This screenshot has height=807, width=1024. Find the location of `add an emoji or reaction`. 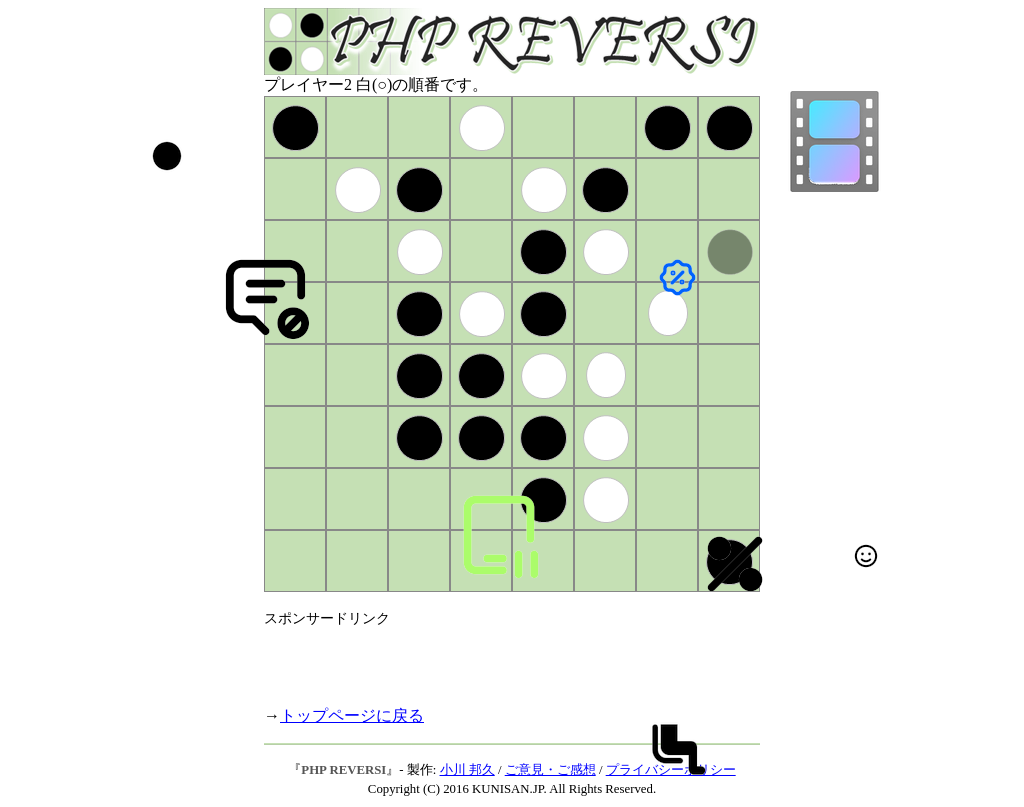

add an emoji or reaction is located at coordinates (866, 556).